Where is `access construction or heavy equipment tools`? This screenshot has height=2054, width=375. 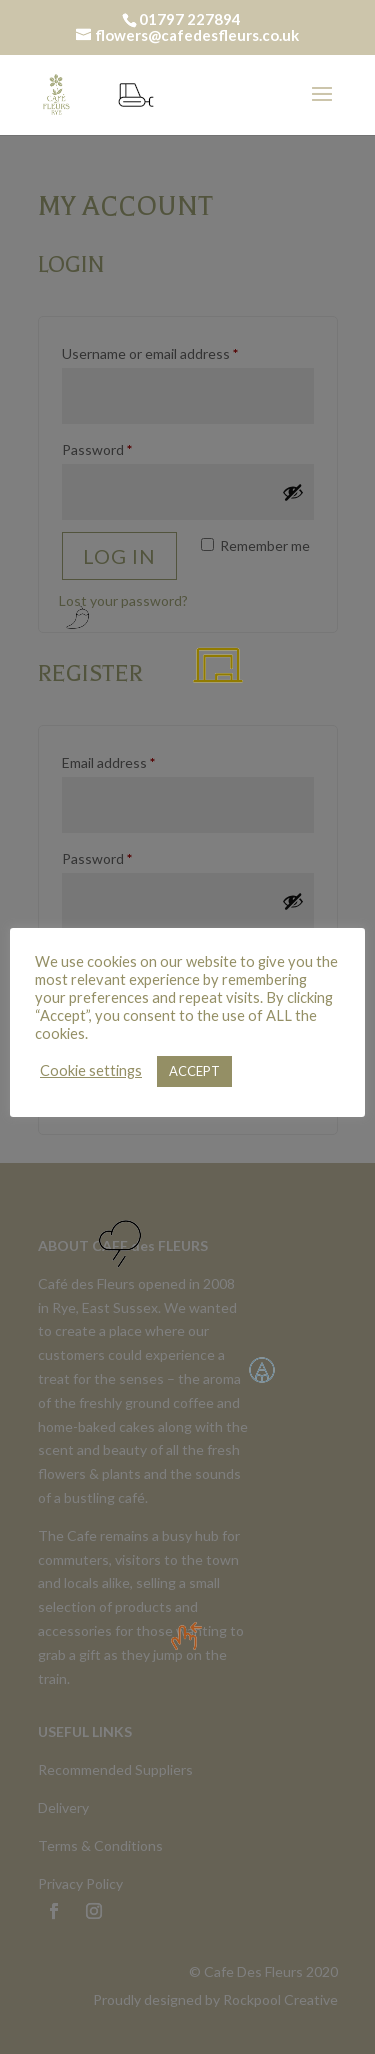
access construction or heavy equipment tools is located at coordinates (136, 95).